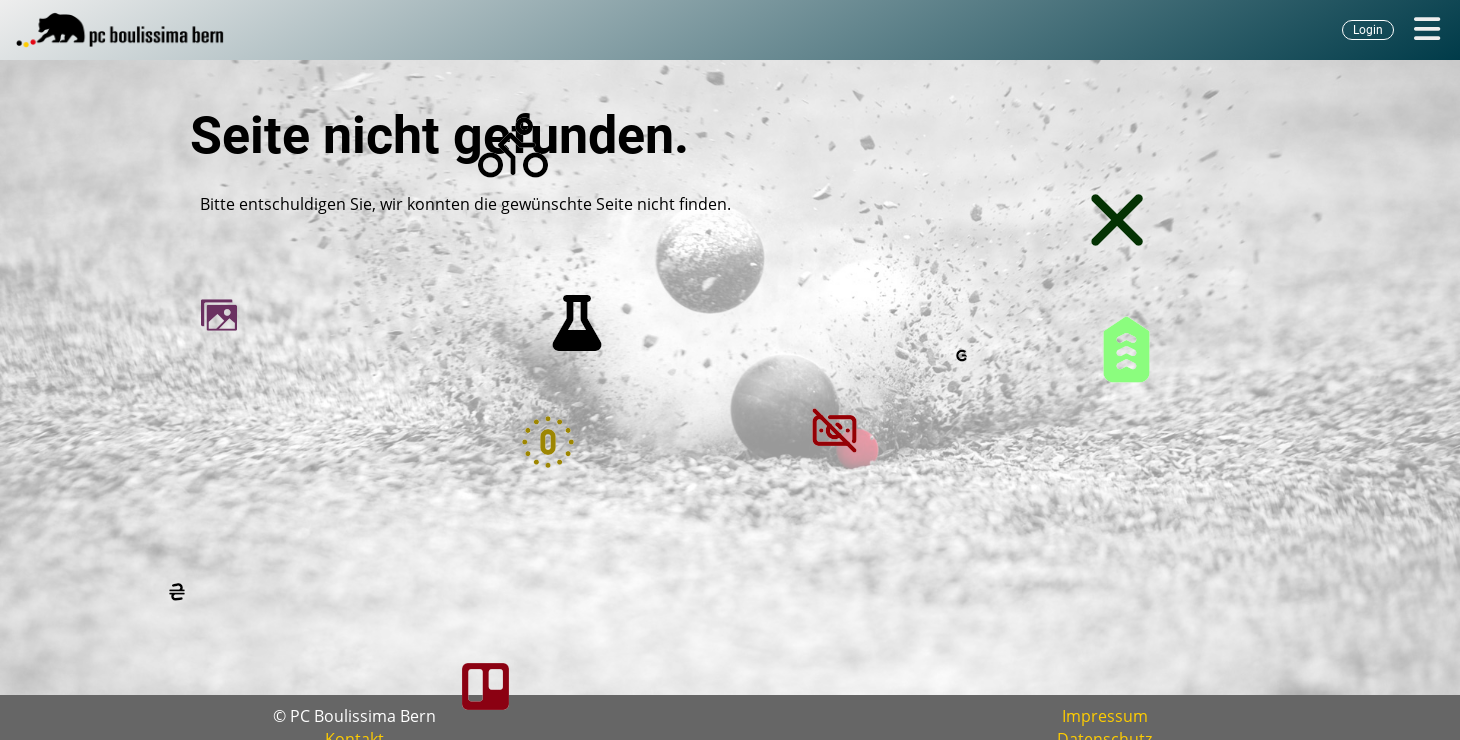 Image resolution: width=1460 pixels, height=740 pixels. Describe the element at coordinates (834, 430) in the screenshot. I see `payment method unavailable` at that location.